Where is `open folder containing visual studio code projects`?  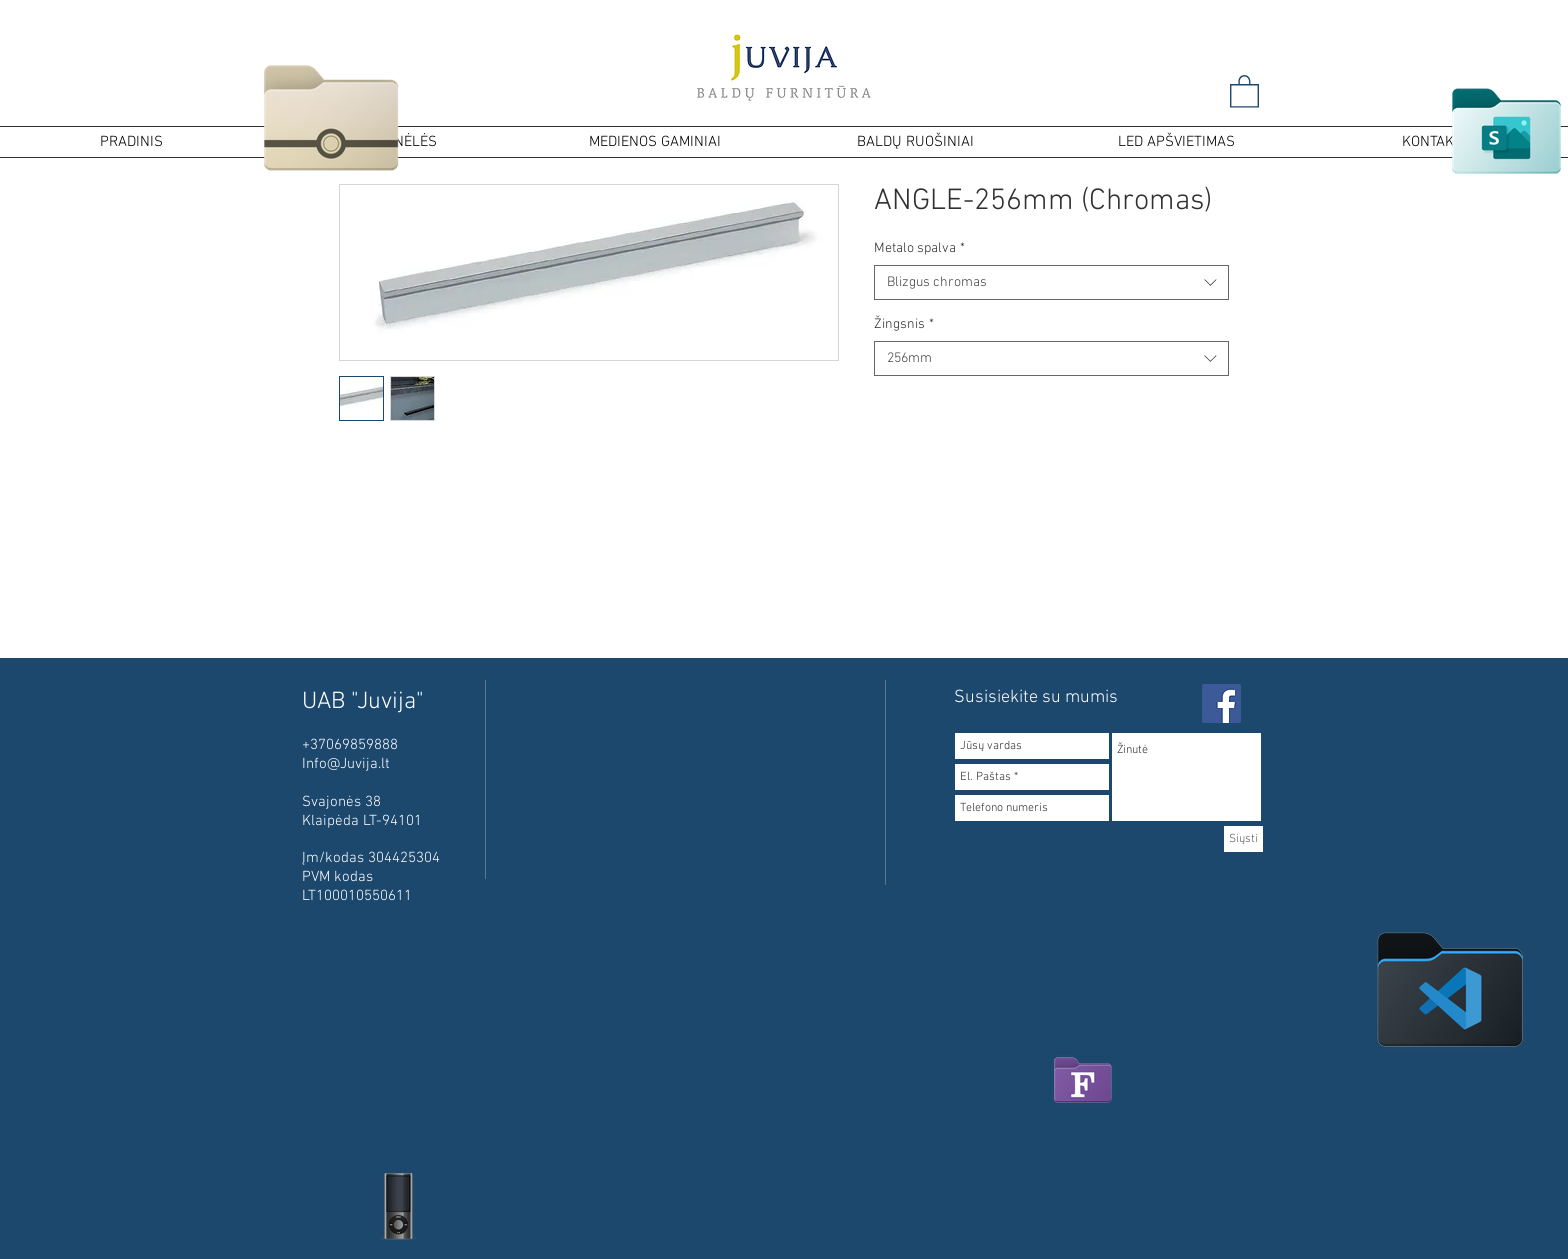 open folder containing visual studio code projects is located at coordinates (1449, 993).